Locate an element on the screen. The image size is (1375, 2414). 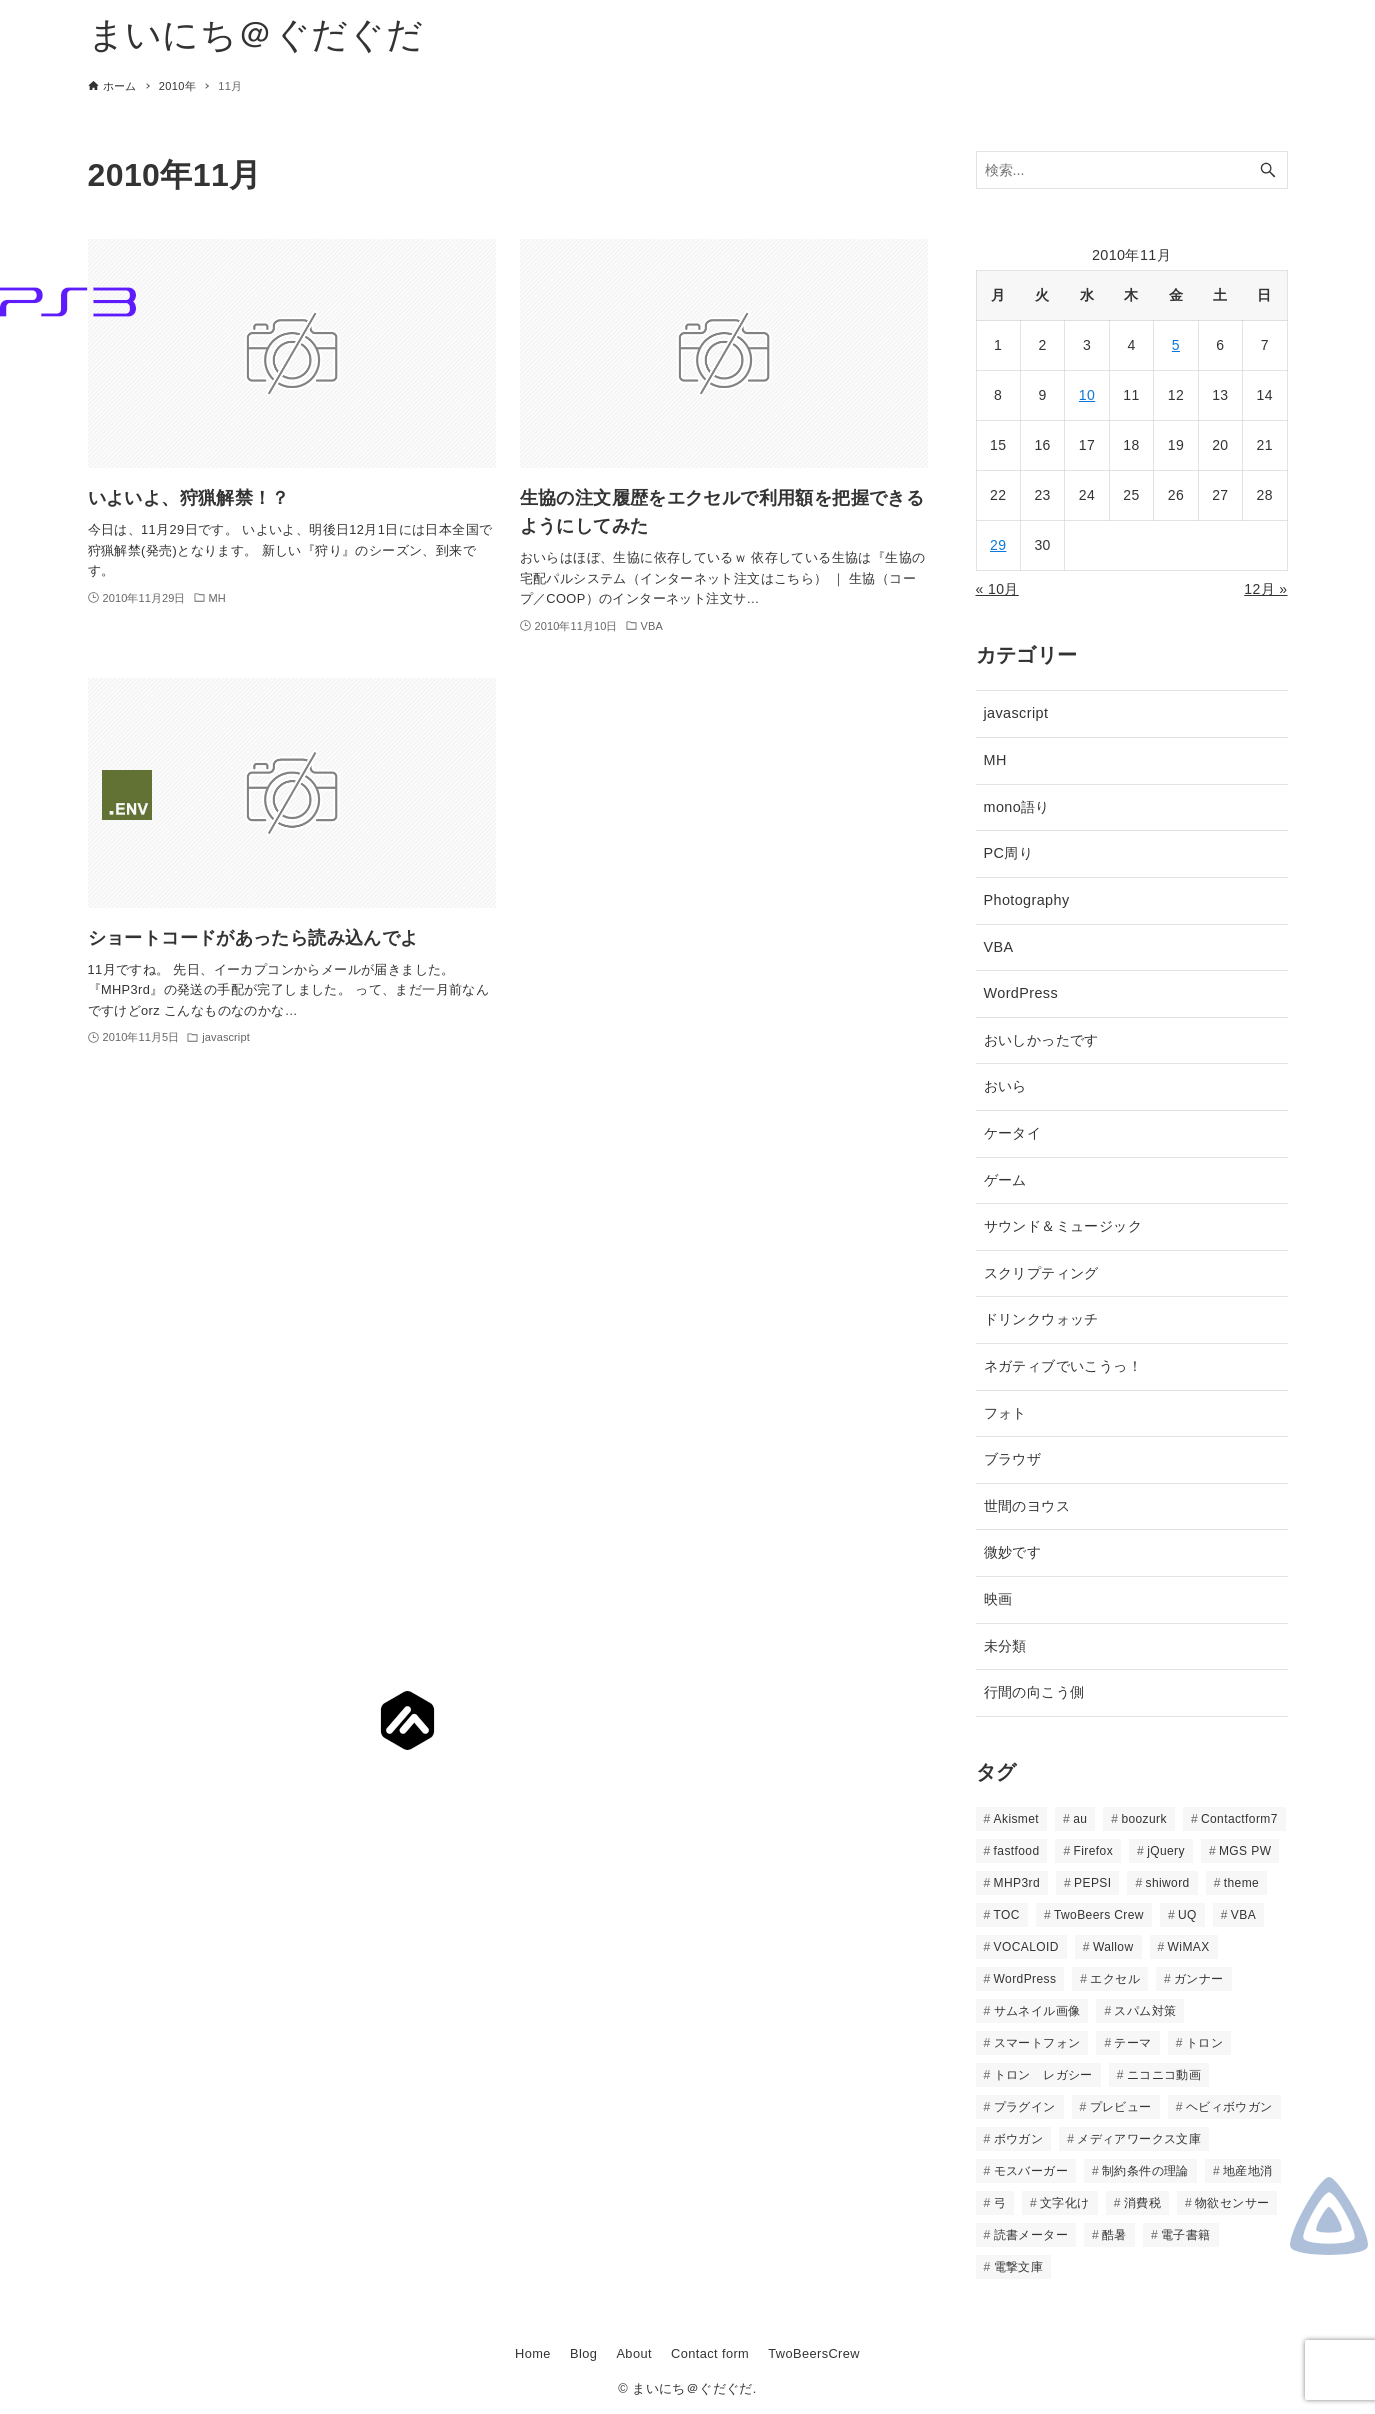
dotenv environment configuration tool logo is located at coordinates (127, 795).